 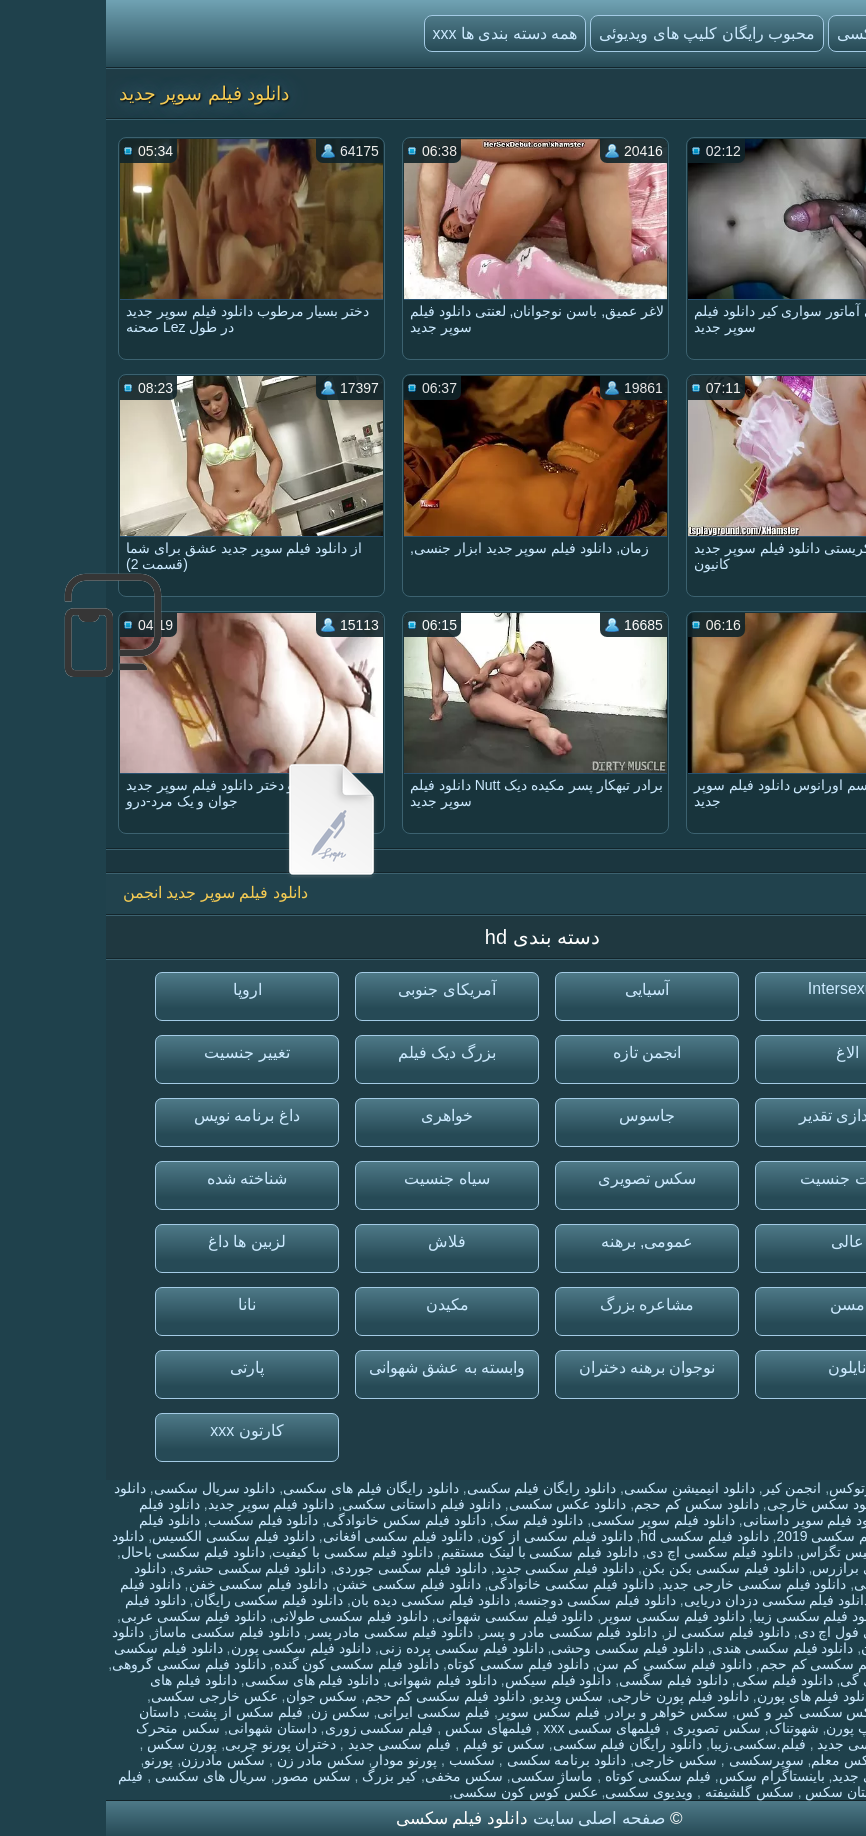 I want to click on a PGP signature file used to verify authenticity, so click(x=331, y=821).